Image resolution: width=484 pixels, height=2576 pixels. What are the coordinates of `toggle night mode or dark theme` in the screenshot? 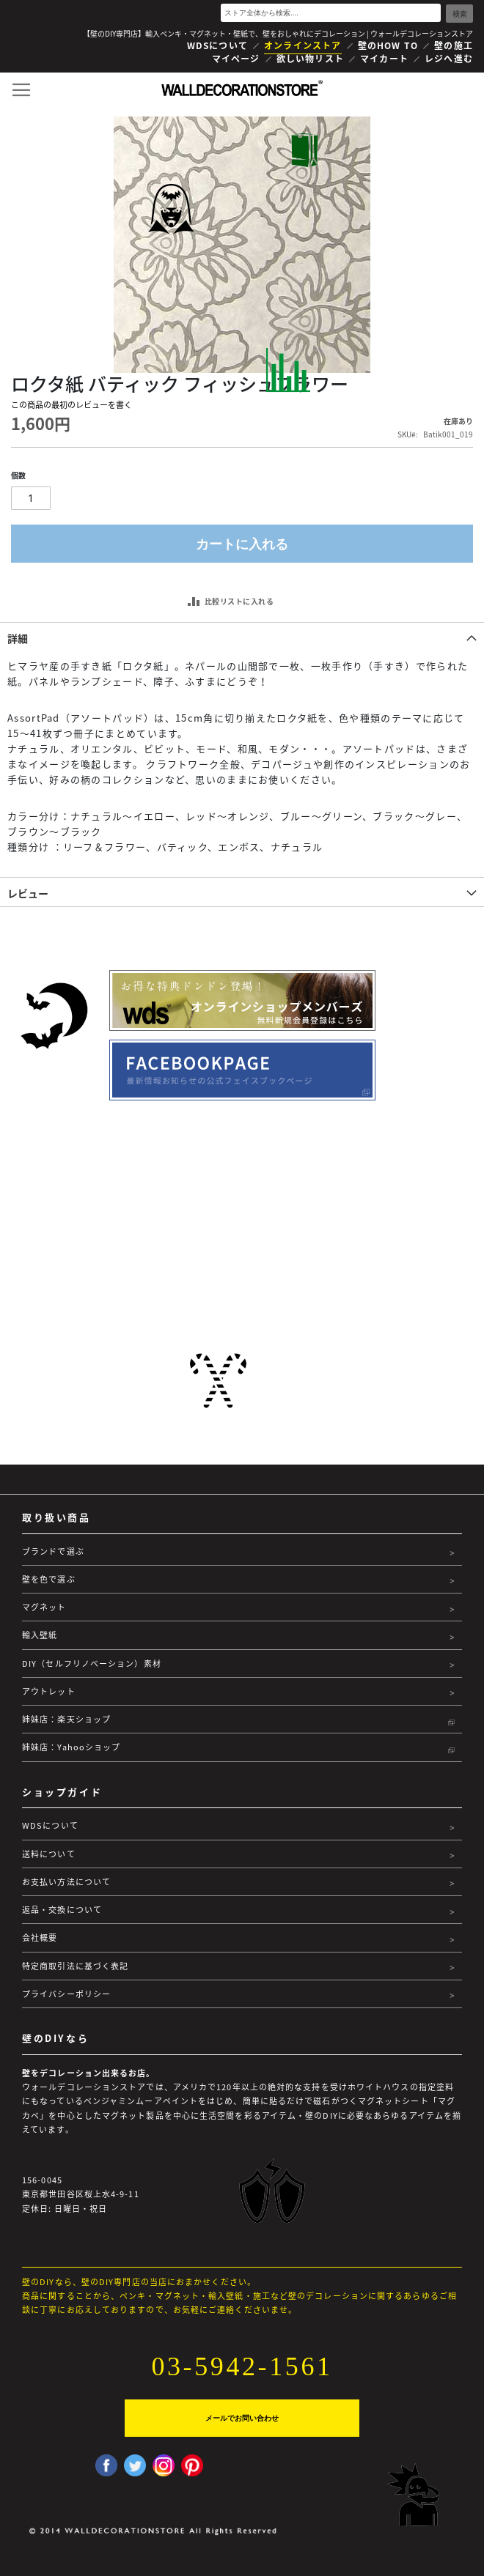 It's located at (54, 1016).